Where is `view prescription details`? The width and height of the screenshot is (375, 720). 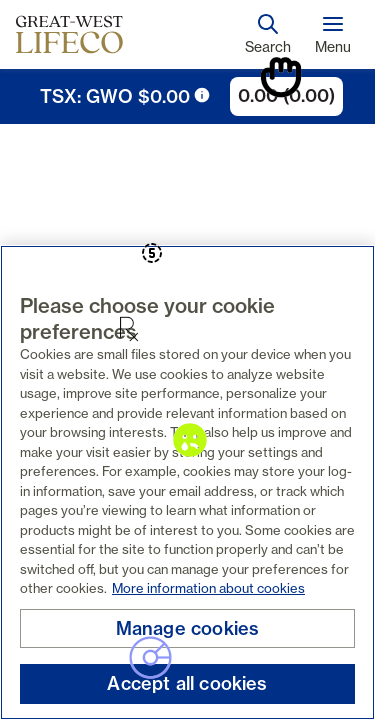
view prescription details is located at coordinates (128, 329).